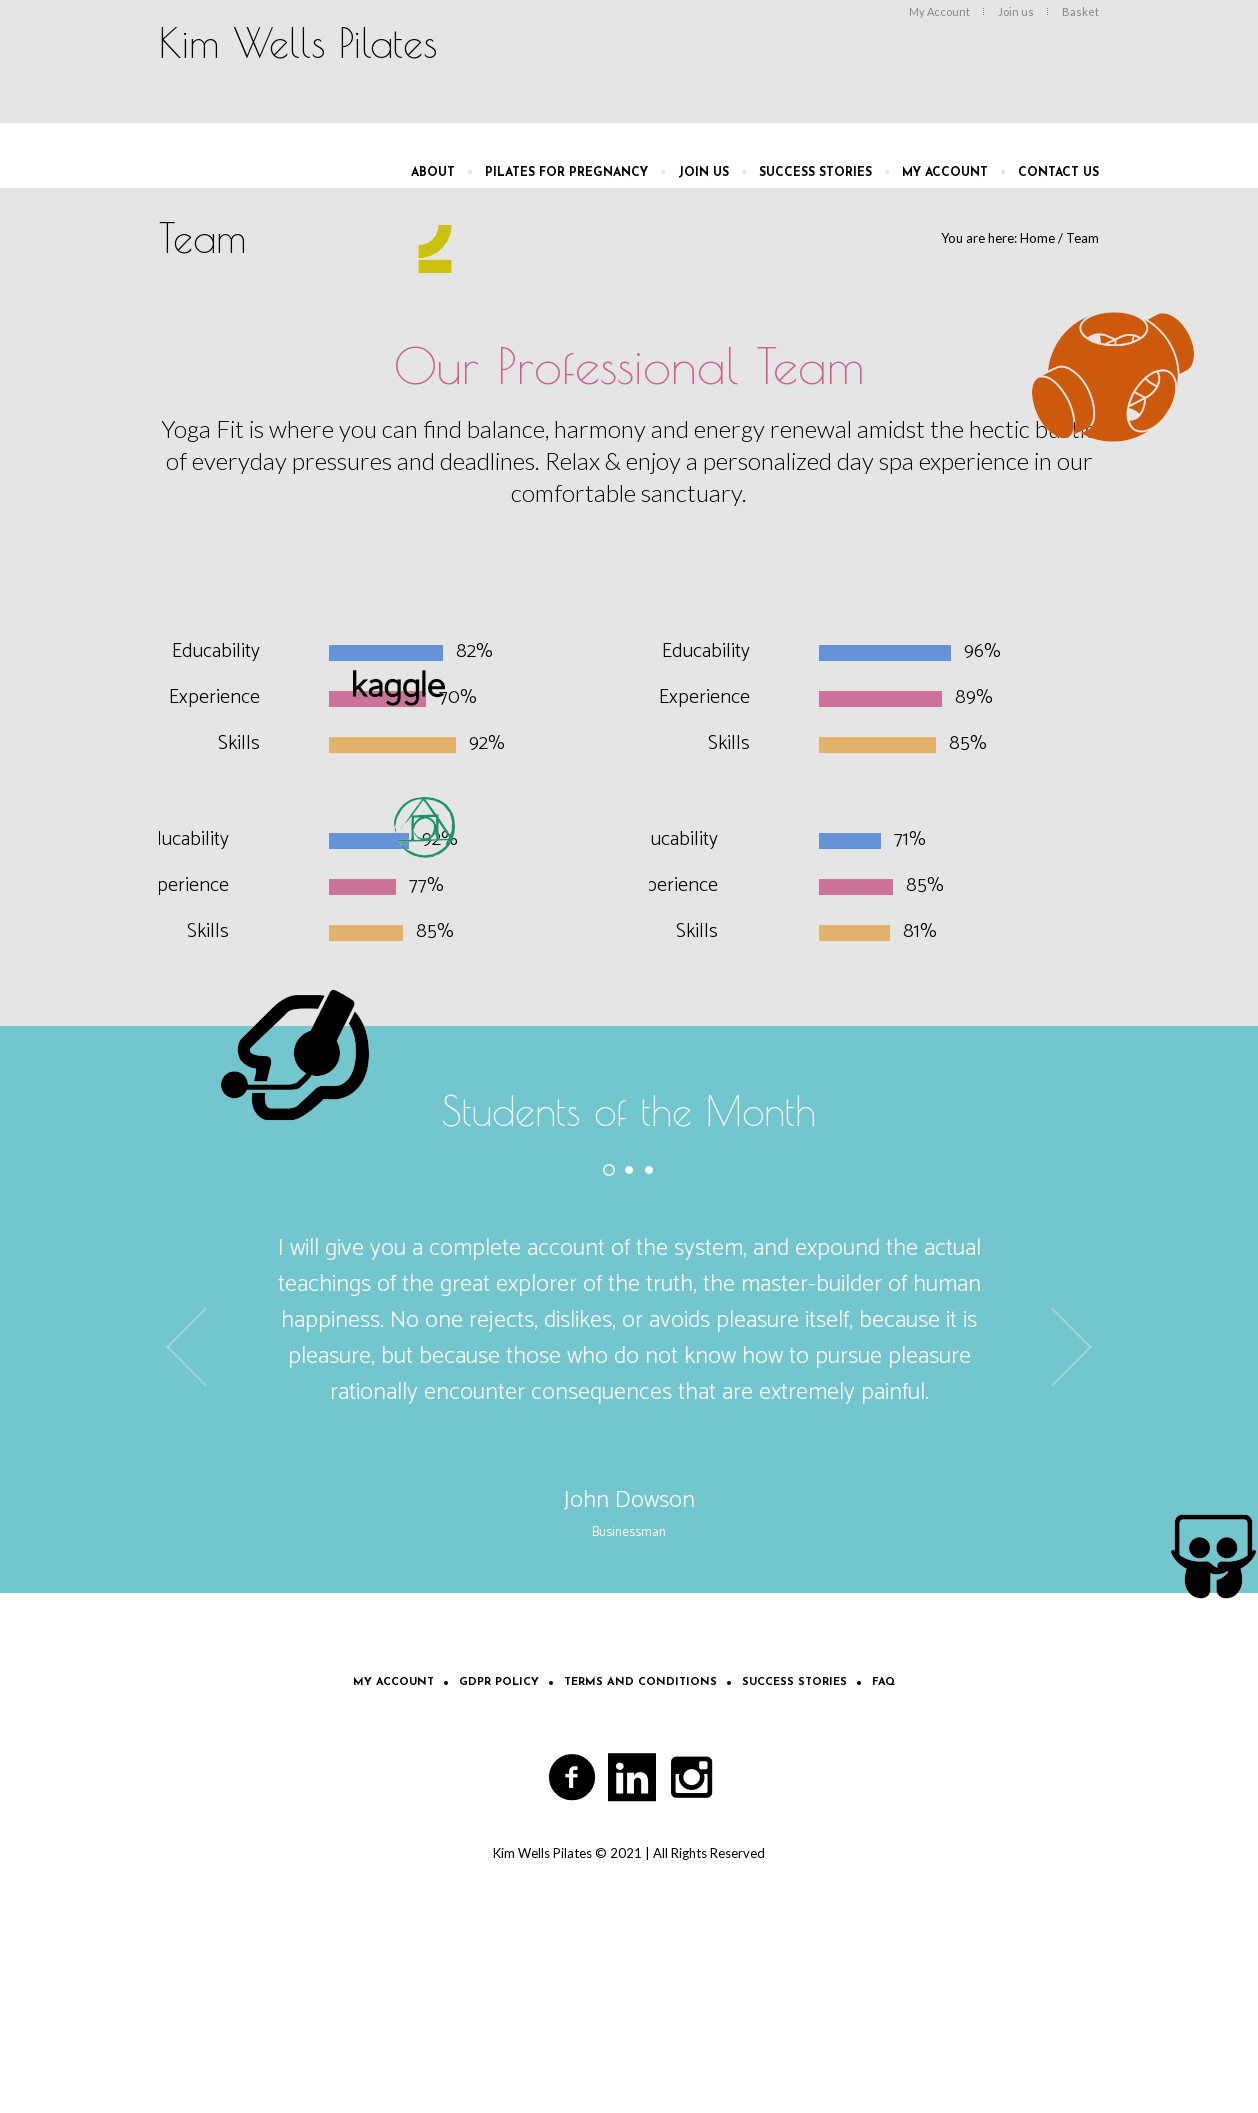 The image size is (1258, 2113). What do you see at coordinates (1113, 377) in the screenshot?
I see `open OpenSCAD application` at bounding box center [1113, 377].